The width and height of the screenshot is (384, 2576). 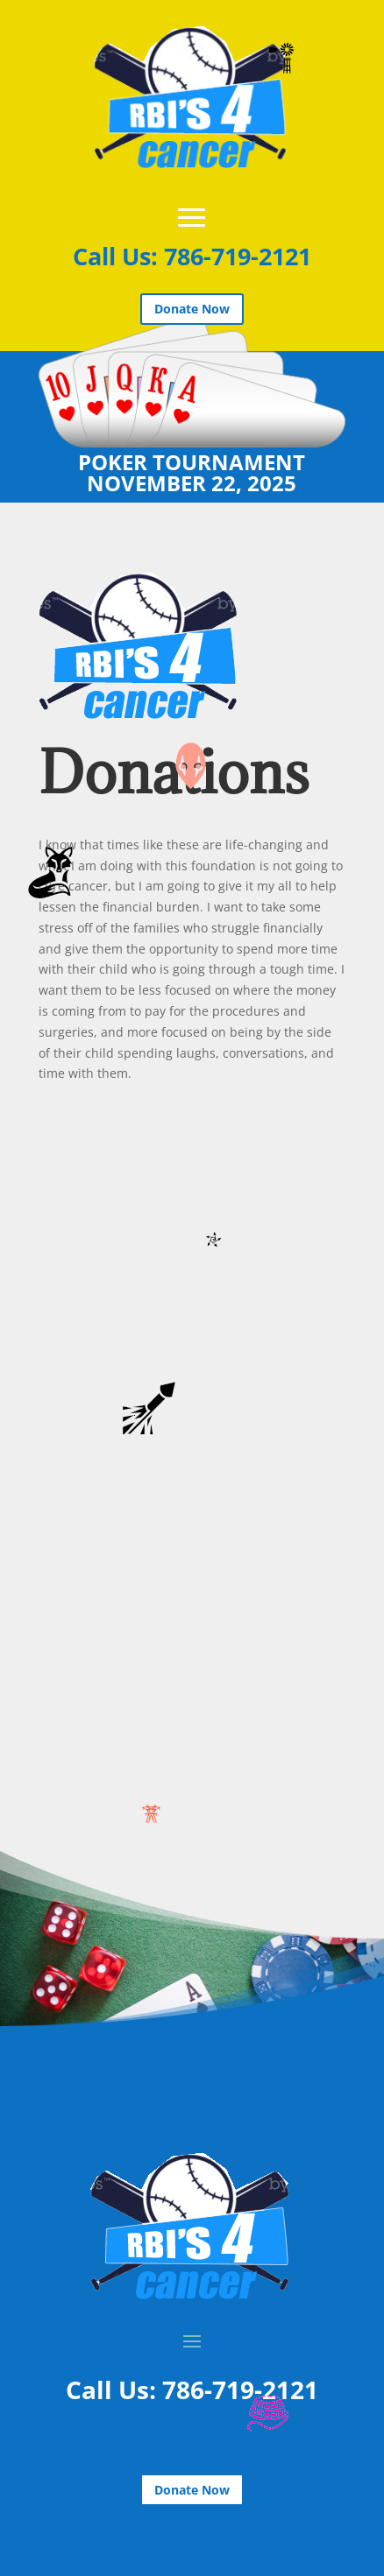 I want to click on launch celebration or fireworks effect, so click(x=149, y=1407).